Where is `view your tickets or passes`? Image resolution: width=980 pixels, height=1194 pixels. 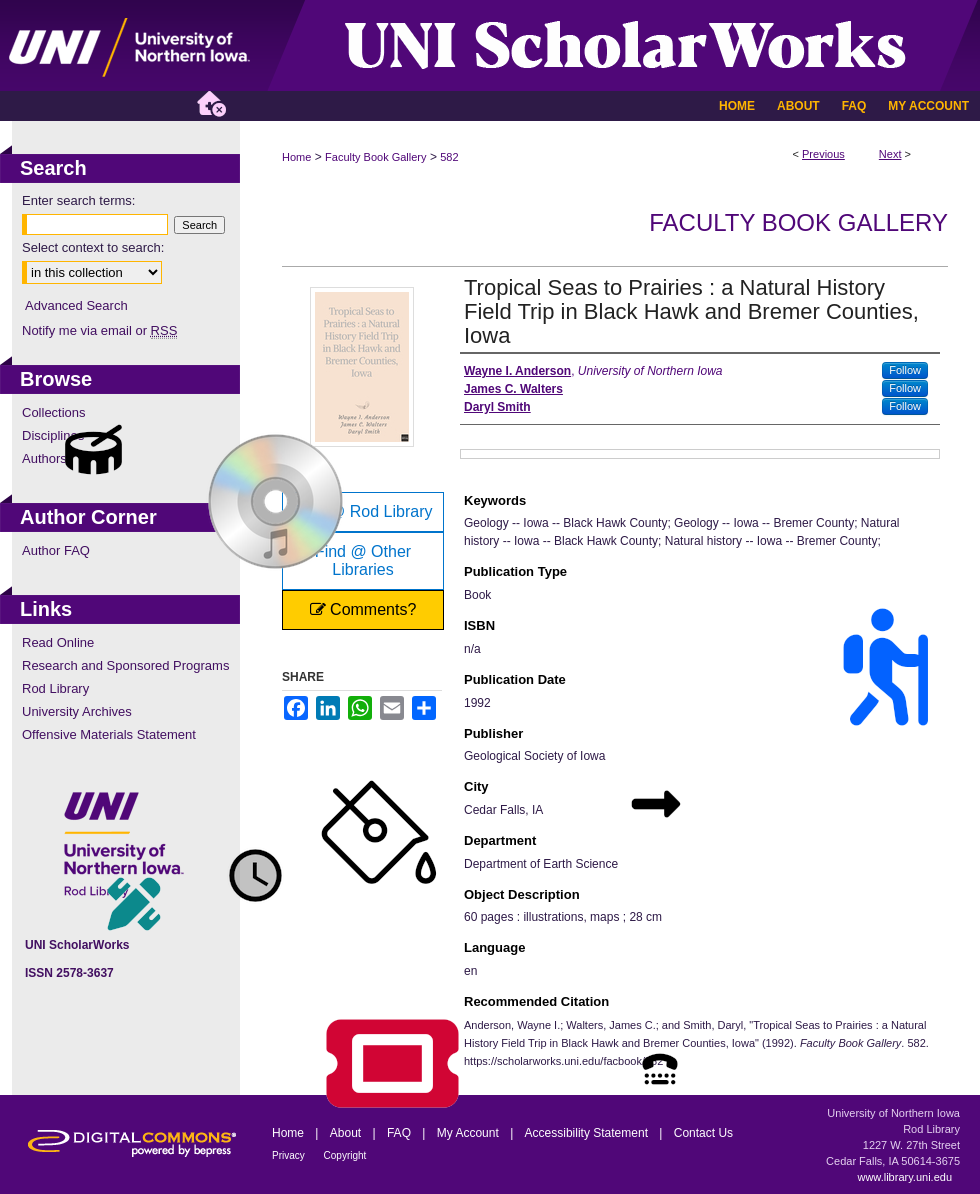 view your tickets or passes is located at coordinates (392, 1063).